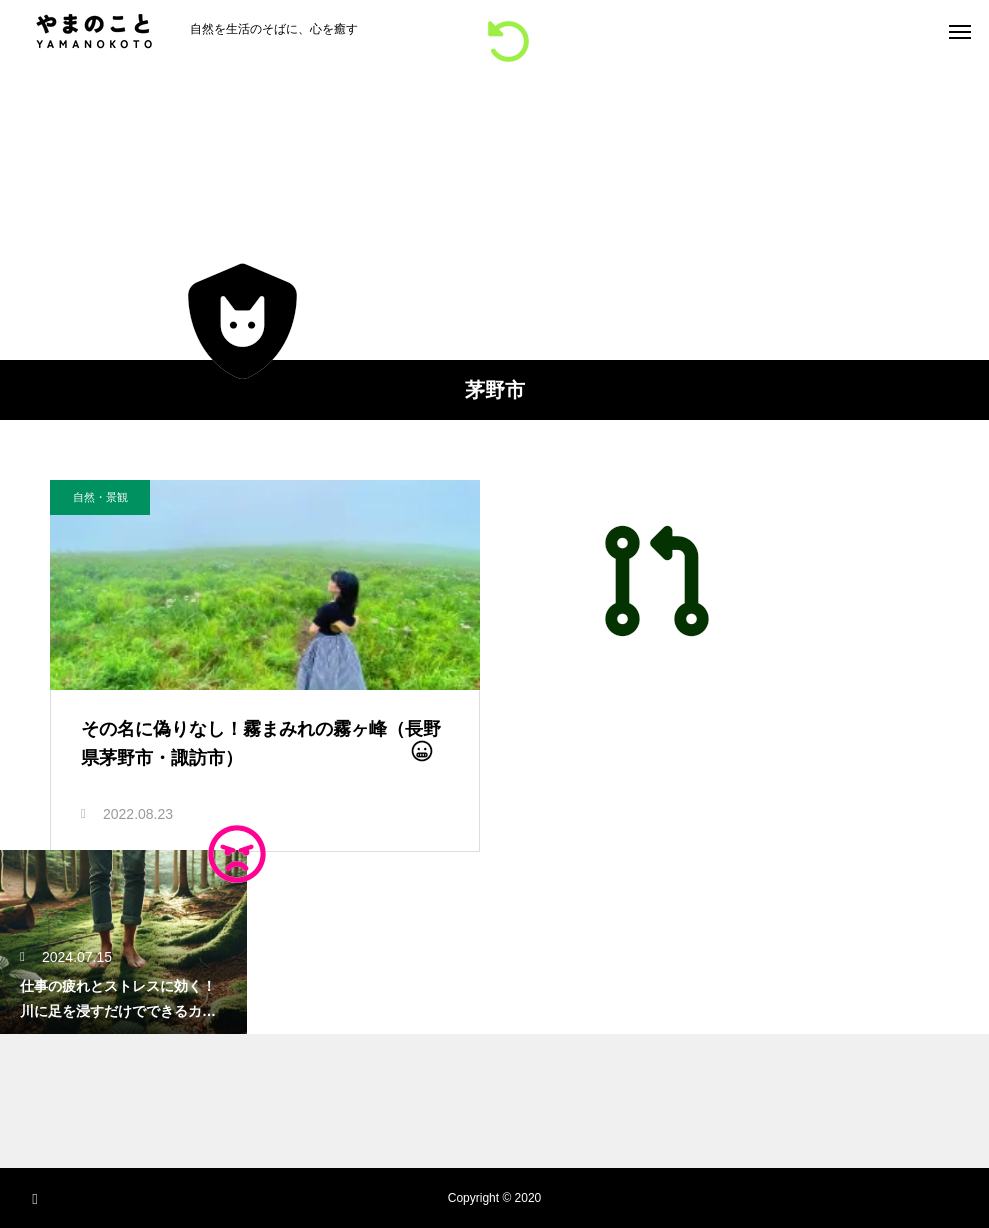 The image size is (989, 1228). What do you see at coordinates (508, 41) in the screenshot?
I see `undo the last action` at bounding box center [508, 41].